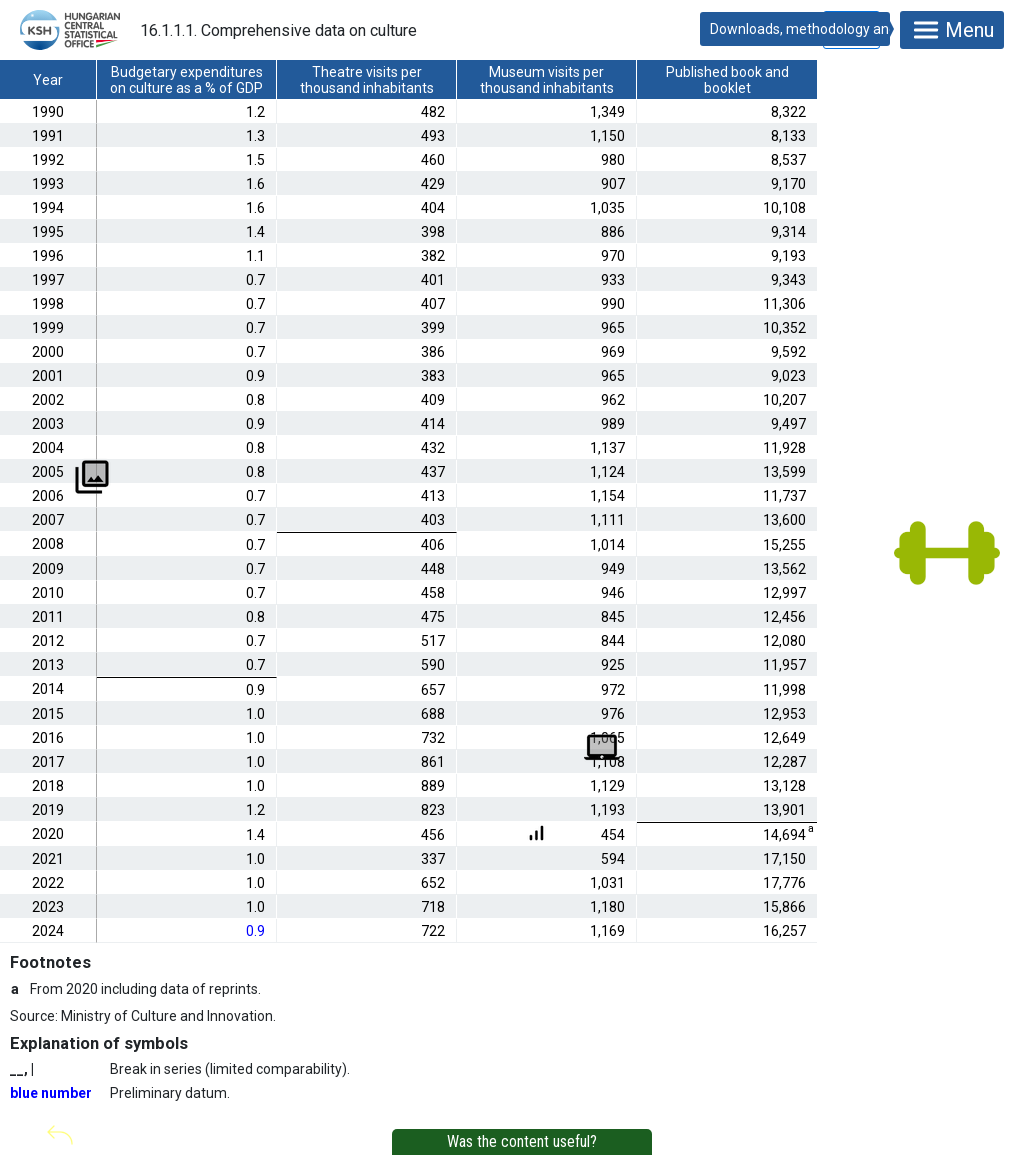 The height and width of the screenshot is (1155, 1024). What do you see at coordinates (60, 1135) in the screenshot?
I see `reply to a message` at bounding box center [60, 1135].